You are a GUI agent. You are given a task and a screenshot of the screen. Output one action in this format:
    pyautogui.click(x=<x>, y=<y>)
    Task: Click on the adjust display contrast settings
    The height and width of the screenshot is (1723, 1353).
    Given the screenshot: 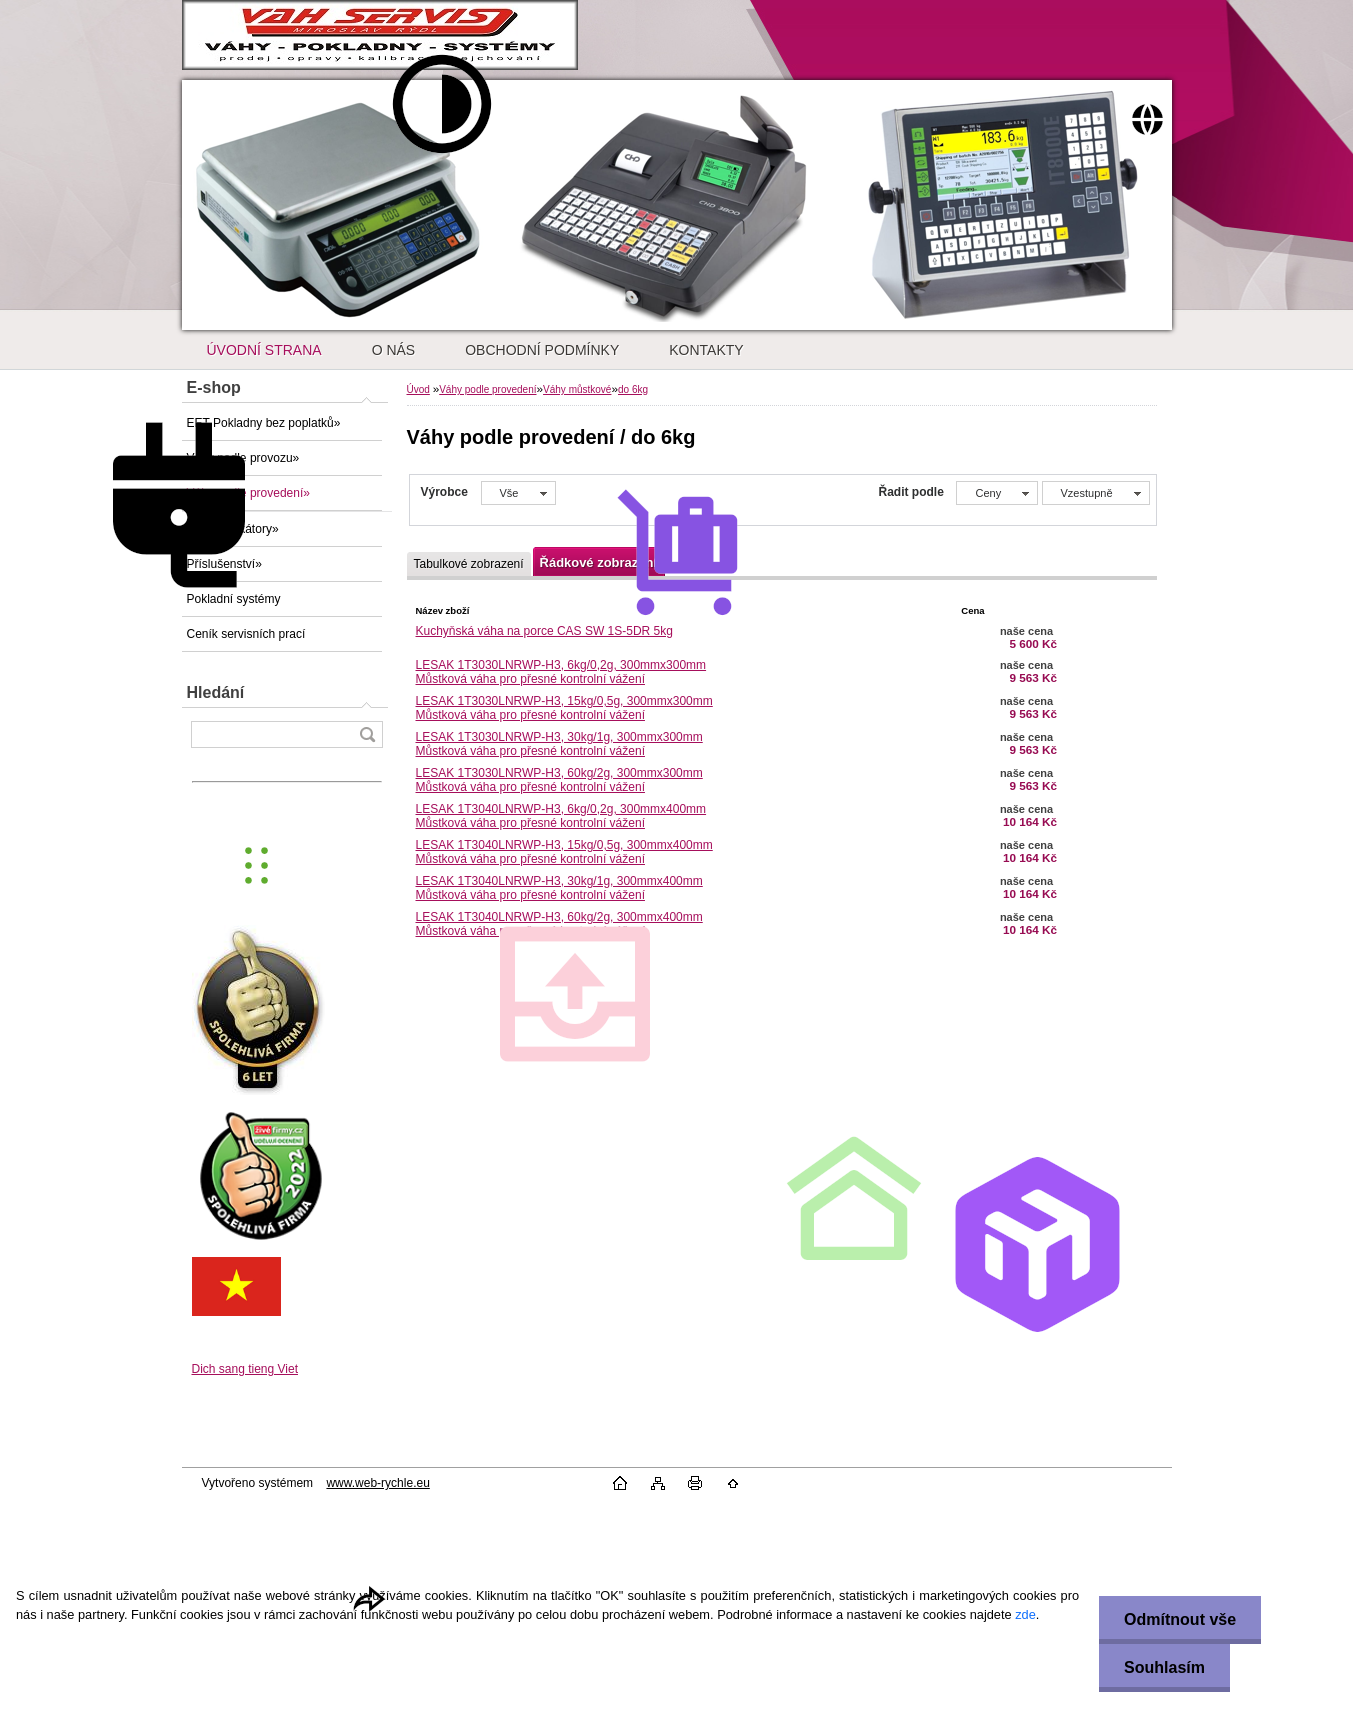 What is the action you would take?
    pyautogui.click(x=442, y=104)
    